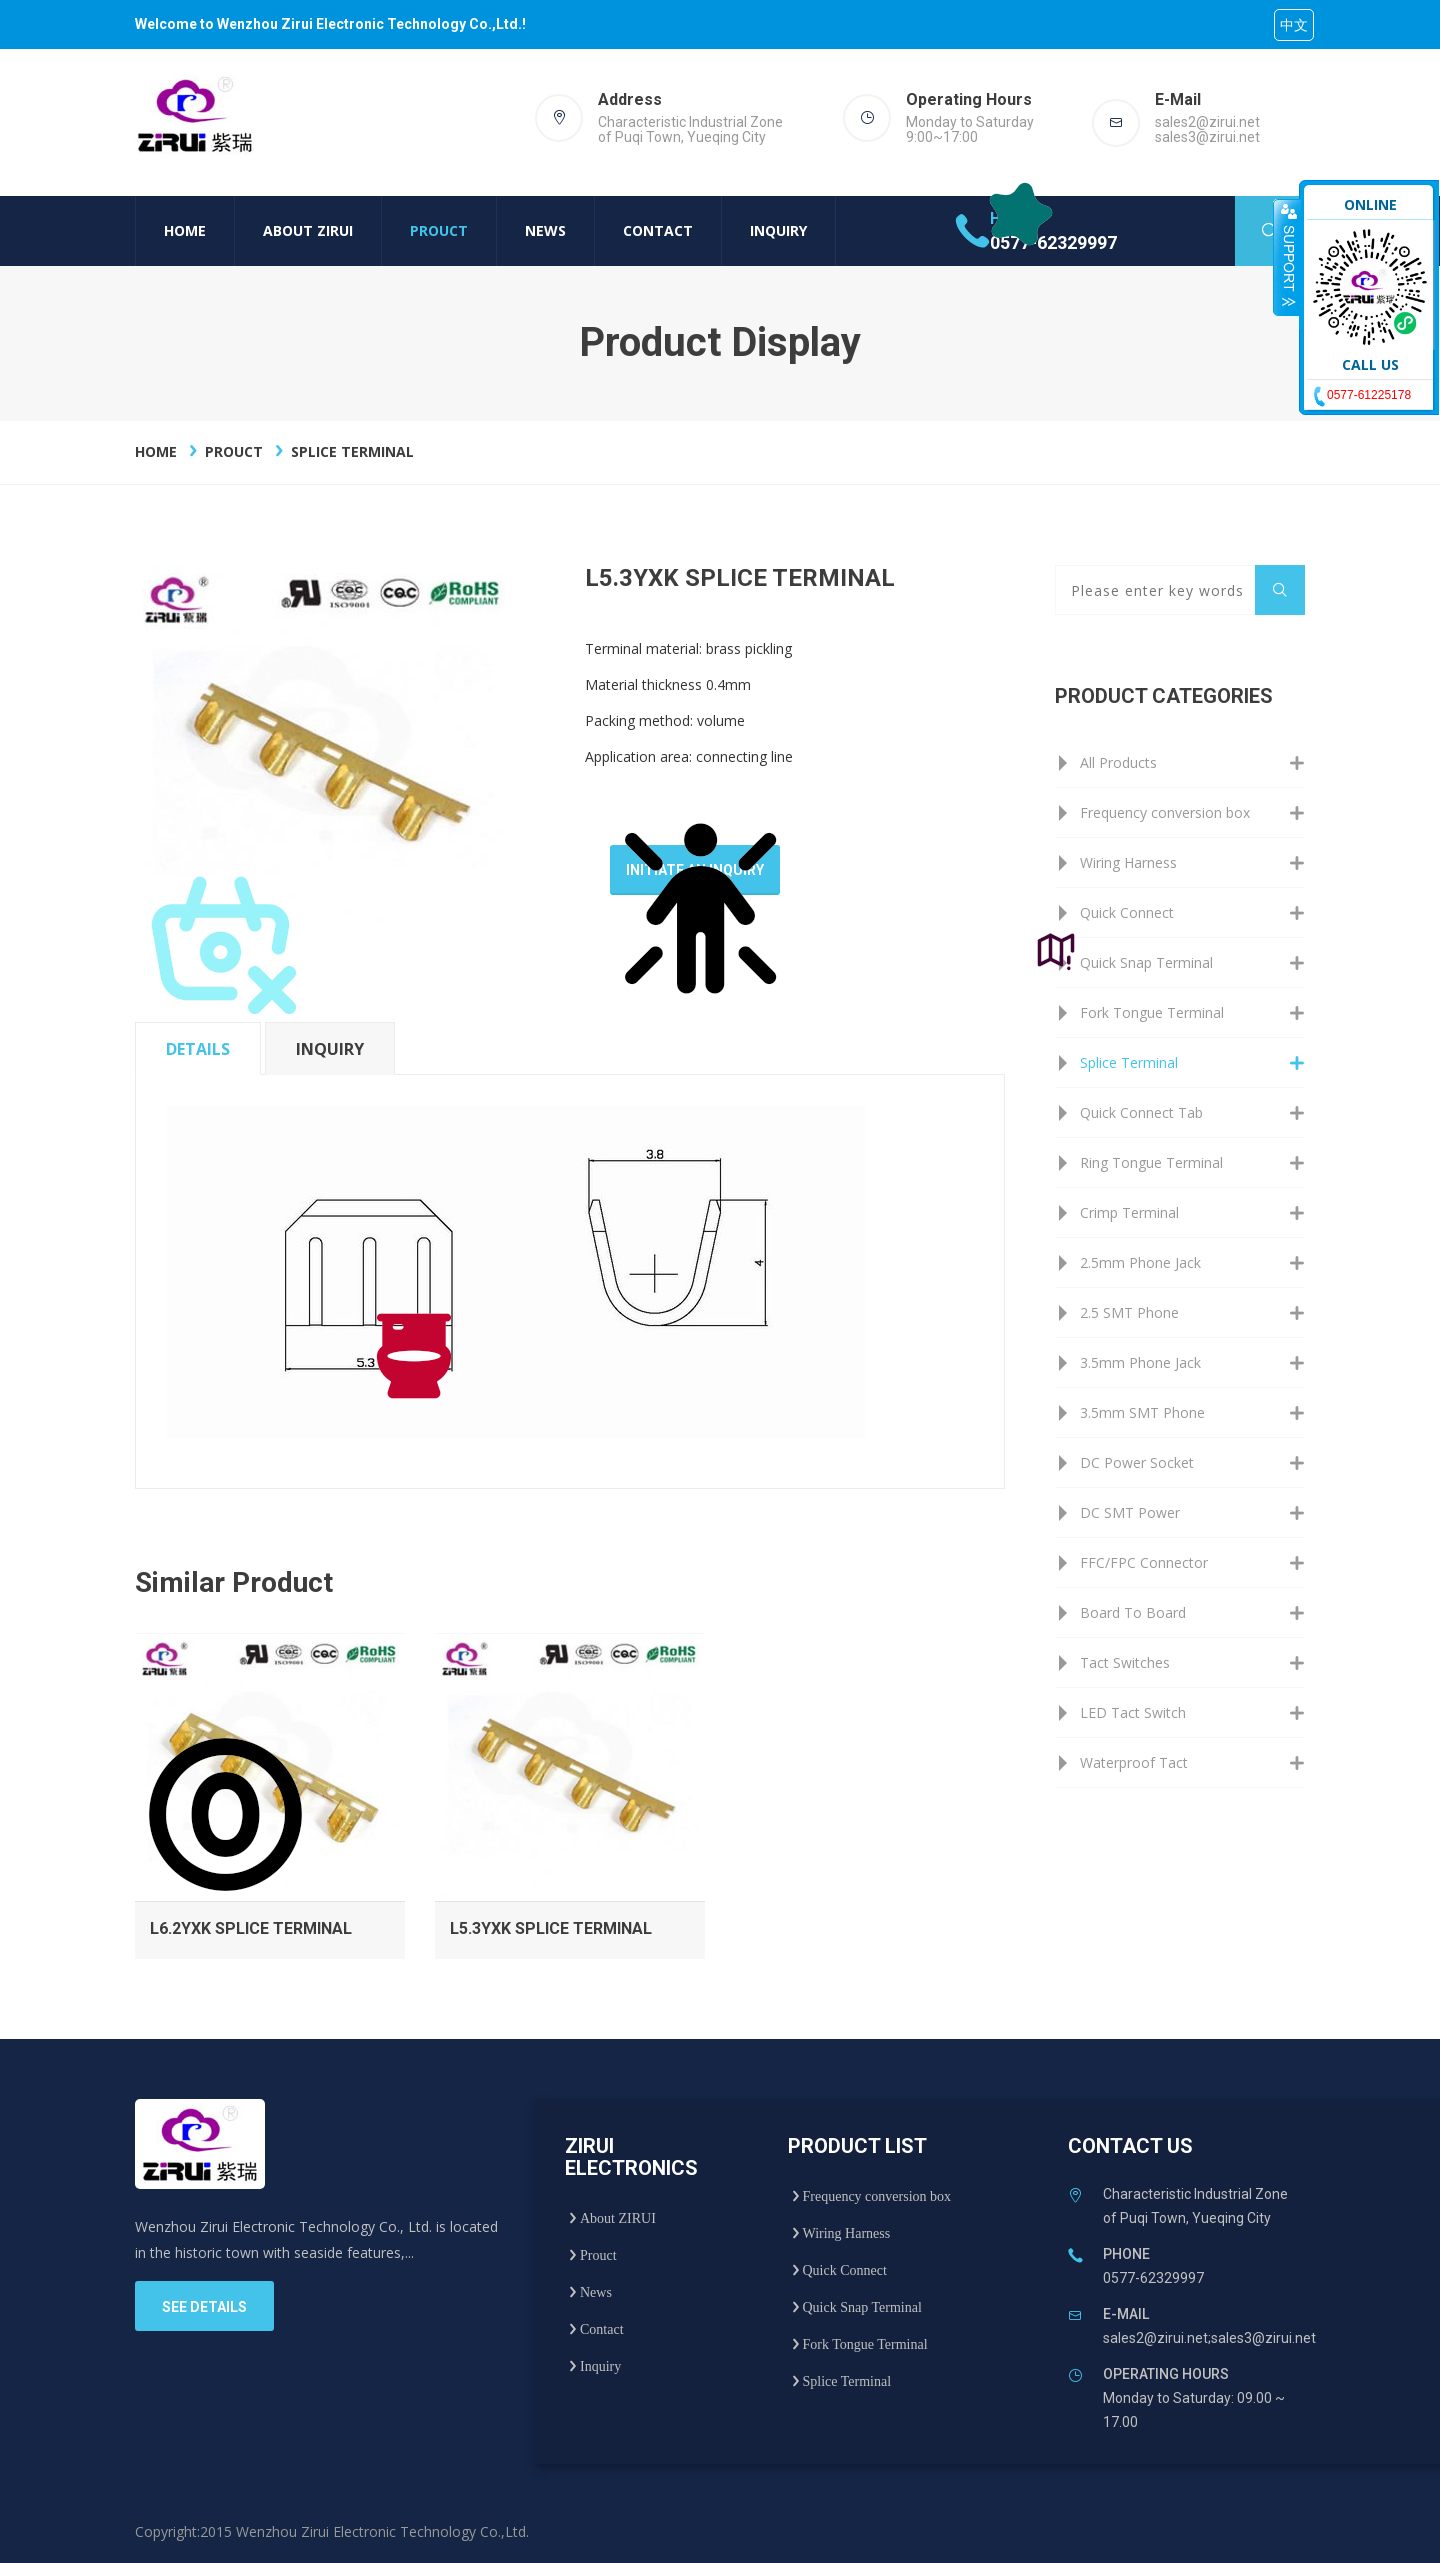  What do you see at coordinates (700, 908) in the screenshot?
I see `view user presence or active status` at bounding box center [700, 908].